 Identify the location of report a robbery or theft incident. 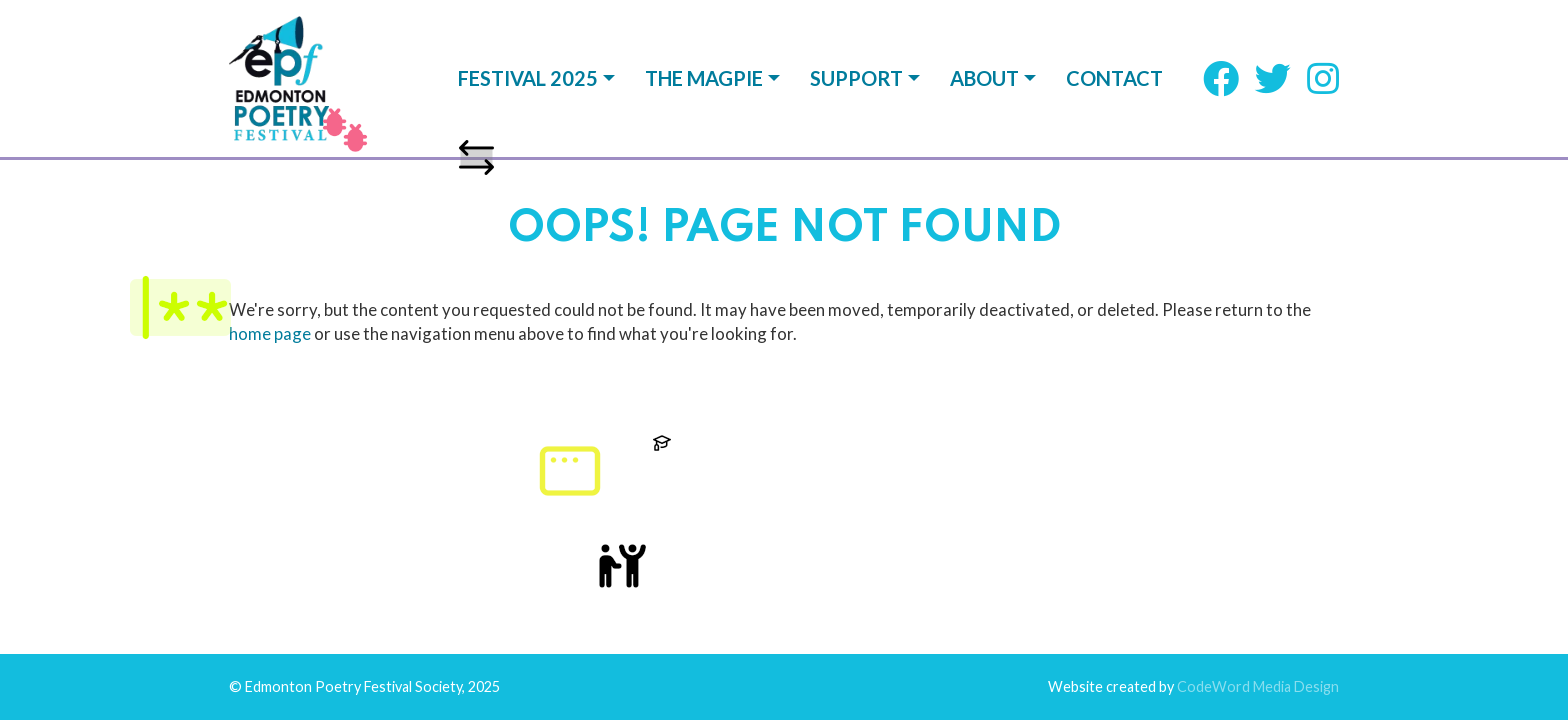
(623, 566).